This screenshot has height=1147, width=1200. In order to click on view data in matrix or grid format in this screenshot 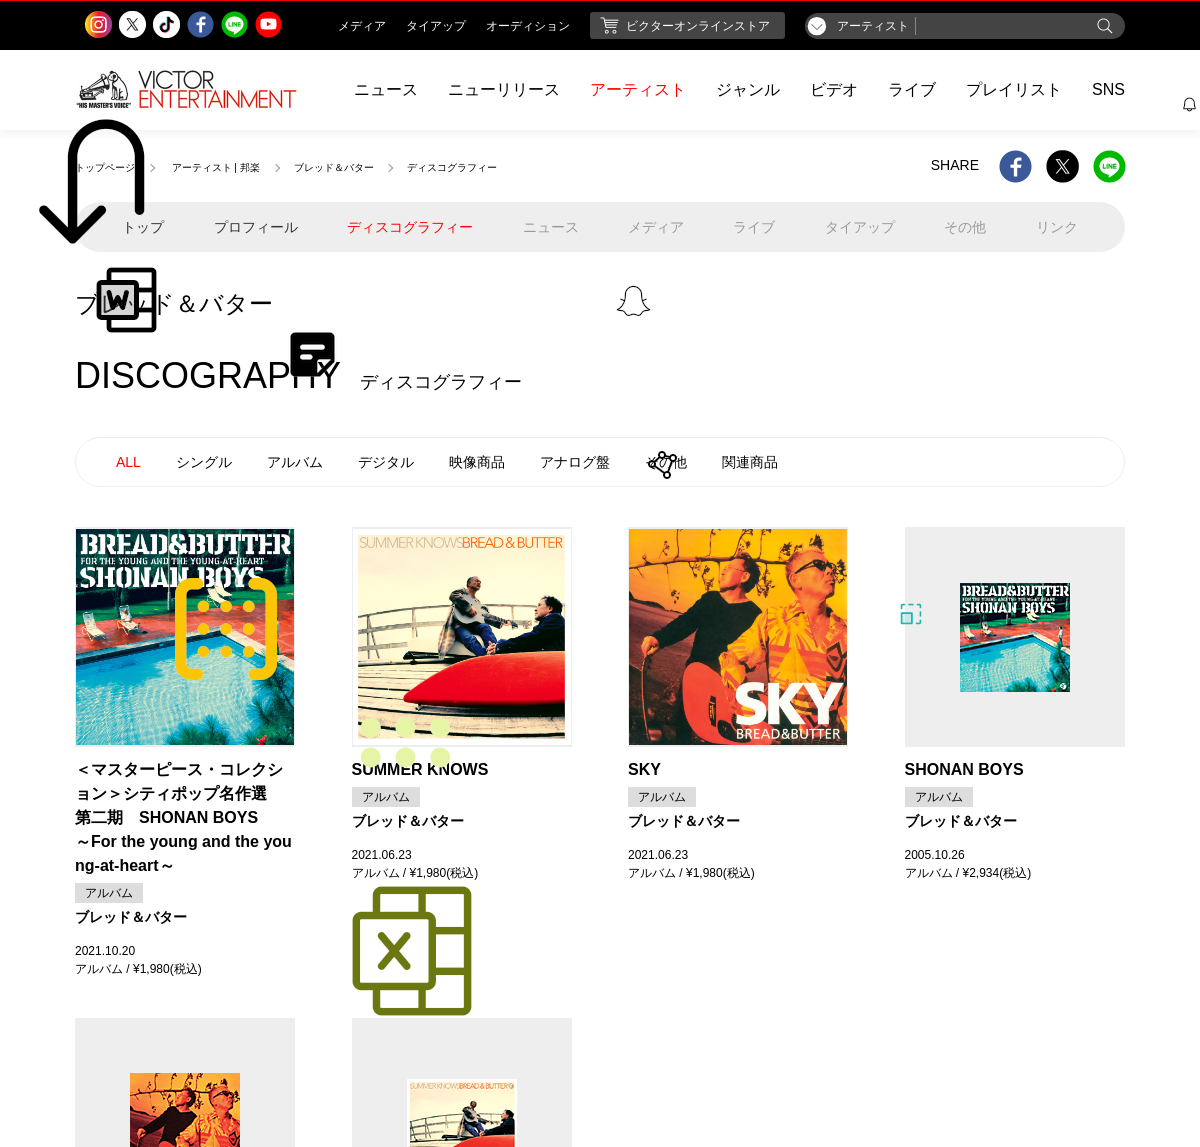, I will do `click(226, 629)`.